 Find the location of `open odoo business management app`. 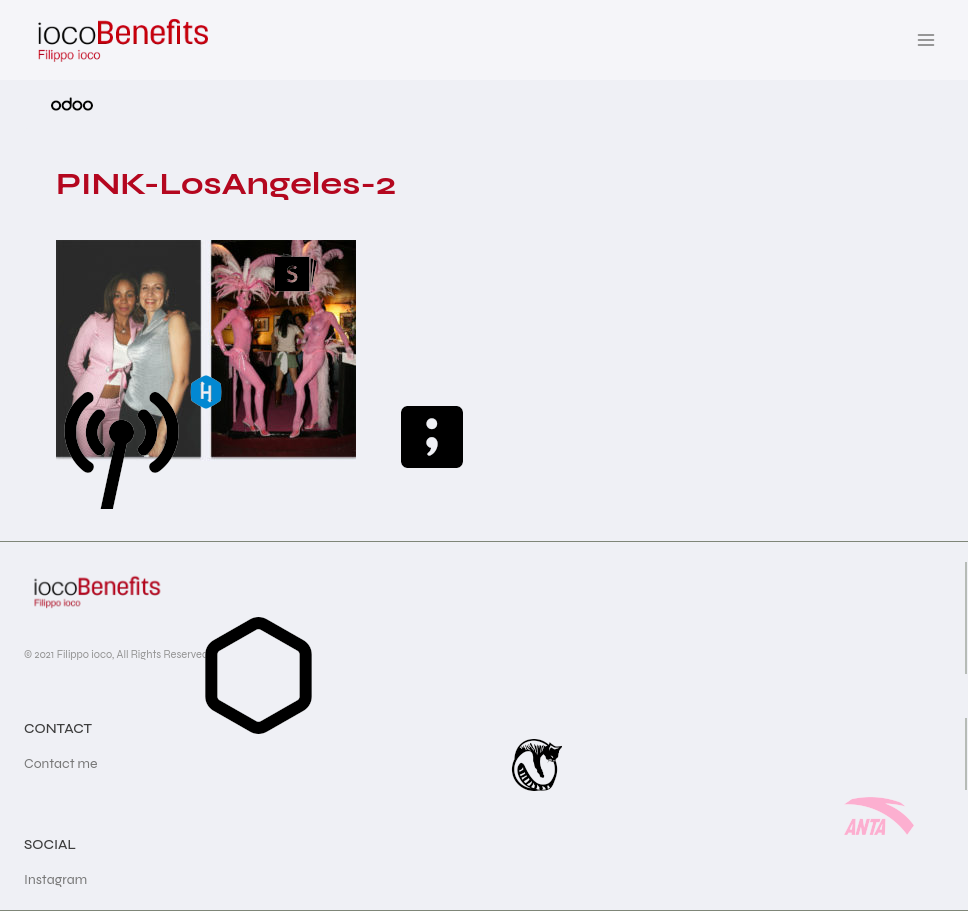

open odoo business management app is located at coordinates (72, 104).